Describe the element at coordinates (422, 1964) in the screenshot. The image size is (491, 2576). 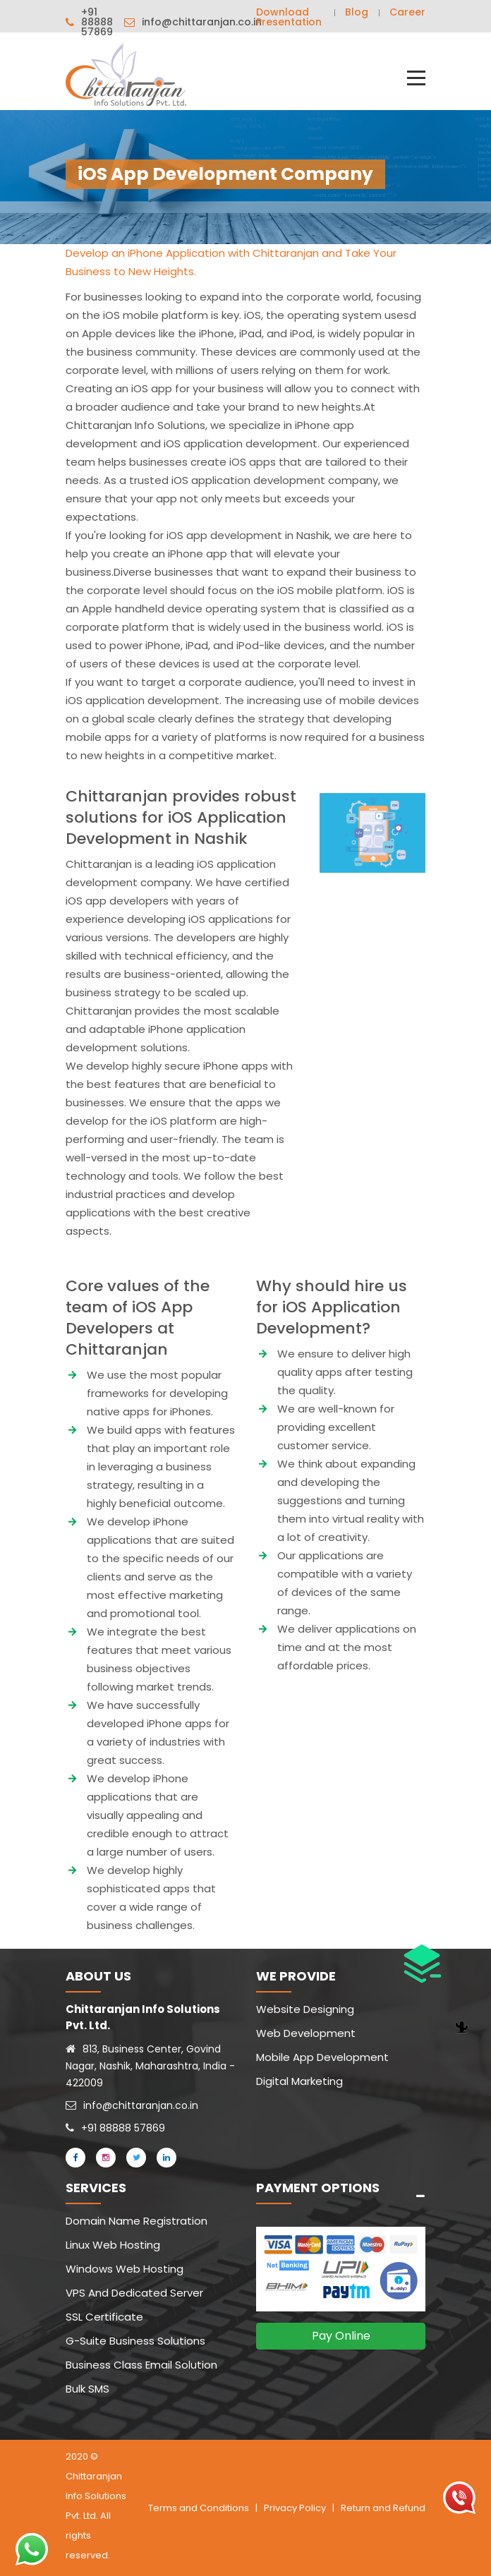
I see `remove a layer from the stack` at that location.